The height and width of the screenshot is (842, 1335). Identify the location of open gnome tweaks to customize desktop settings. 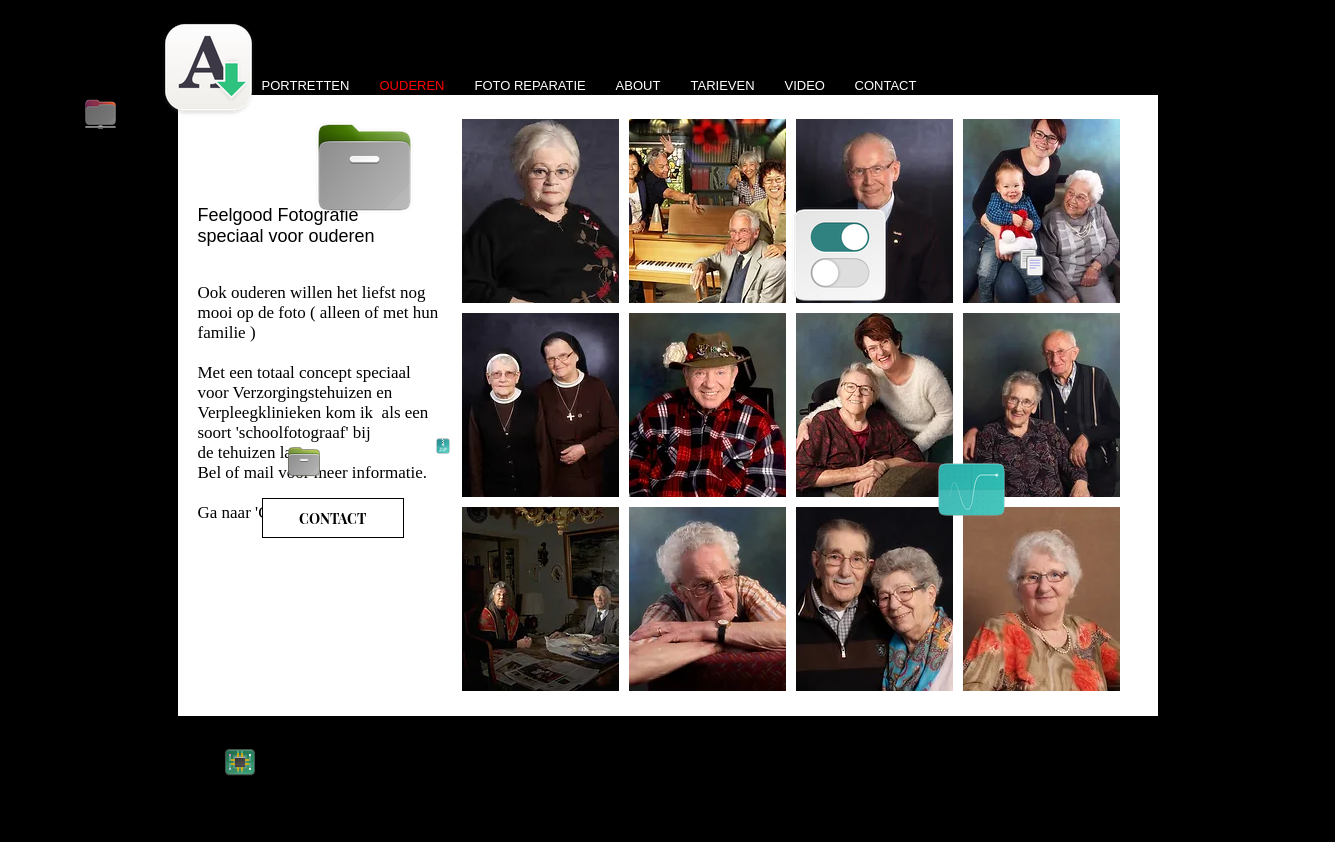
(840, 255).